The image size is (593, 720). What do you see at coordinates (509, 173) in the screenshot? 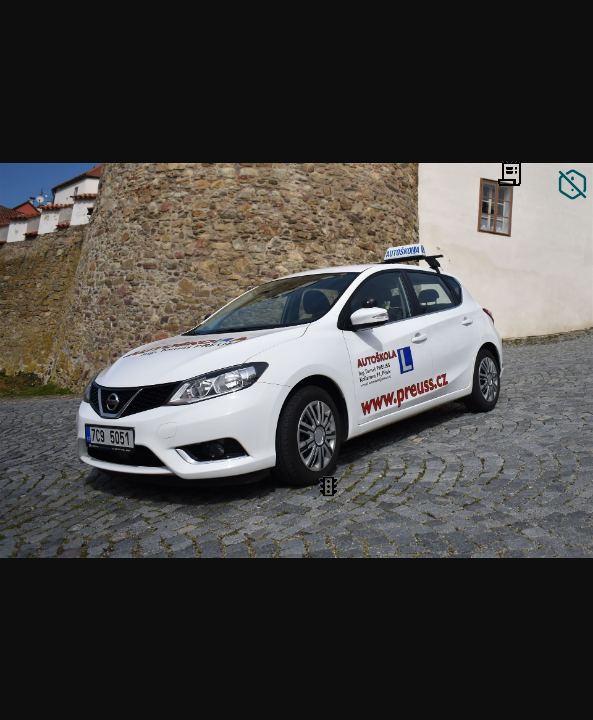
I see `view transaction history or receipts` at bounding box center [509, 173].